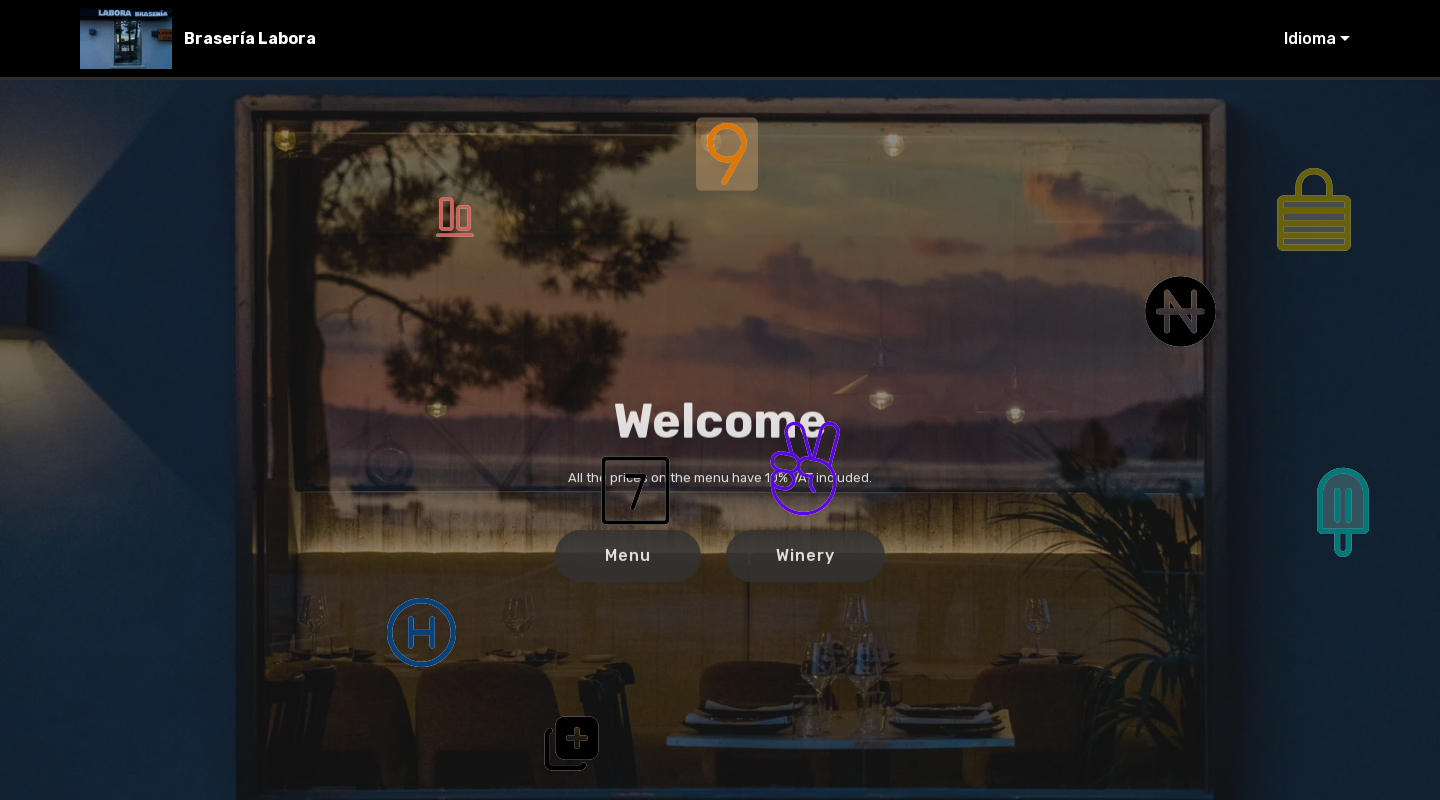  What do you see at coordinates (421, 632) in the screenshot?
I see `hospital or helipad location marker` at bounding box center [421, 632].